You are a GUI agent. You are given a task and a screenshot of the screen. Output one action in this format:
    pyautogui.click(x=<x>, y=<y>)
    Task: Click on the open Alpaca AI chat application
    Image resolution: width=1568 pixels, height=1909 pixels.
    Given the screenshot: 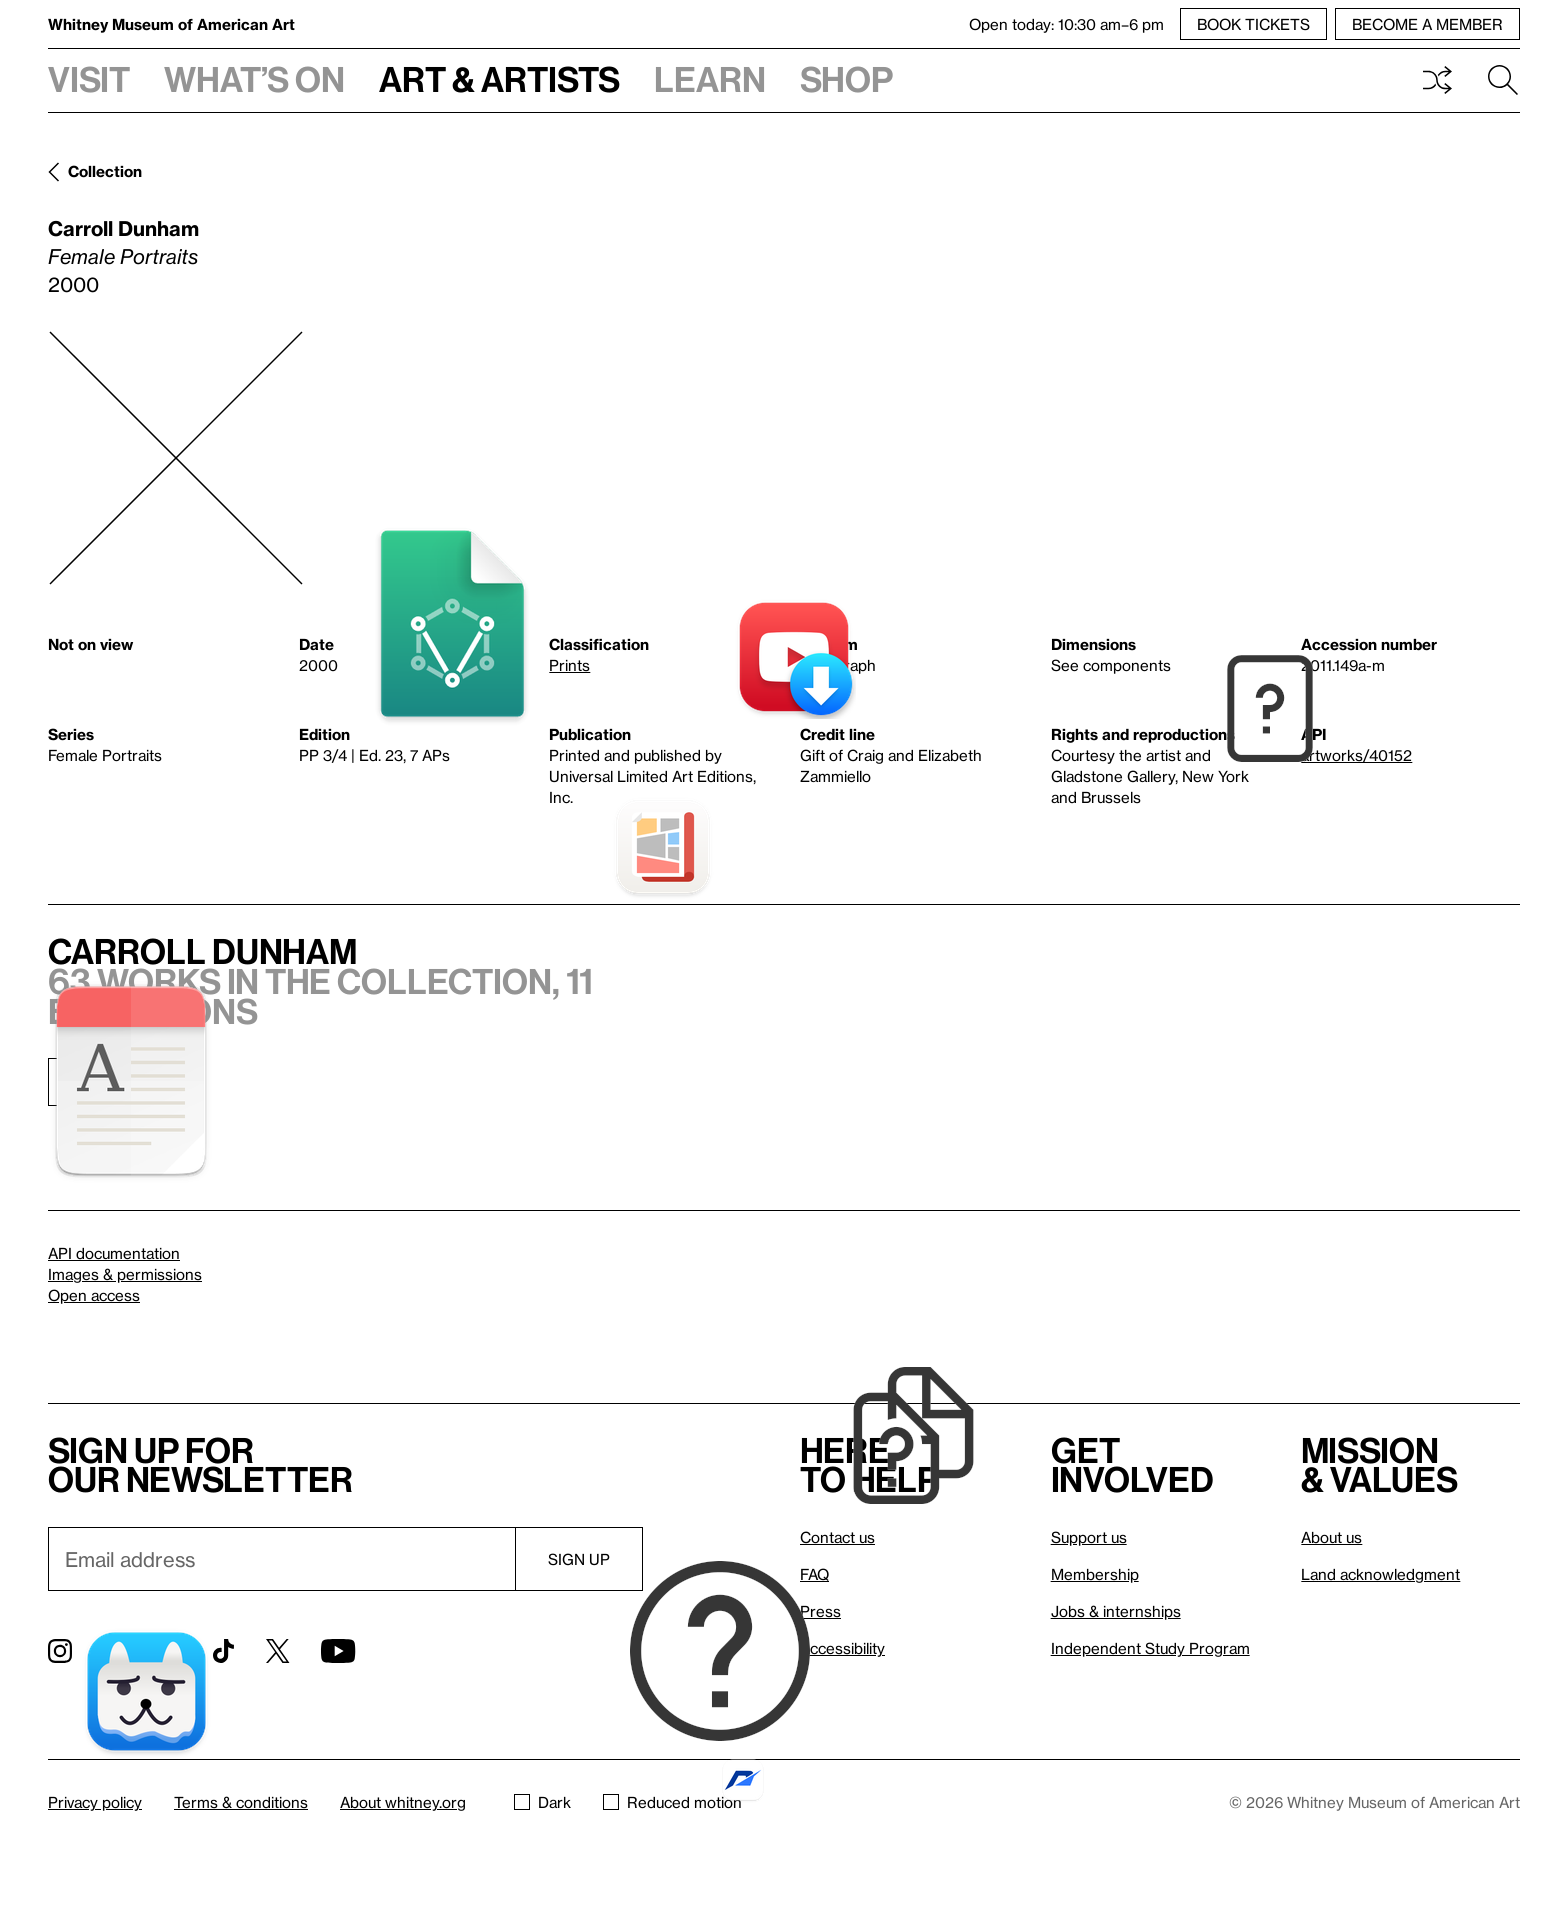 What is the action you would take?
    pyautogui.click(x=146, y=1691)
    